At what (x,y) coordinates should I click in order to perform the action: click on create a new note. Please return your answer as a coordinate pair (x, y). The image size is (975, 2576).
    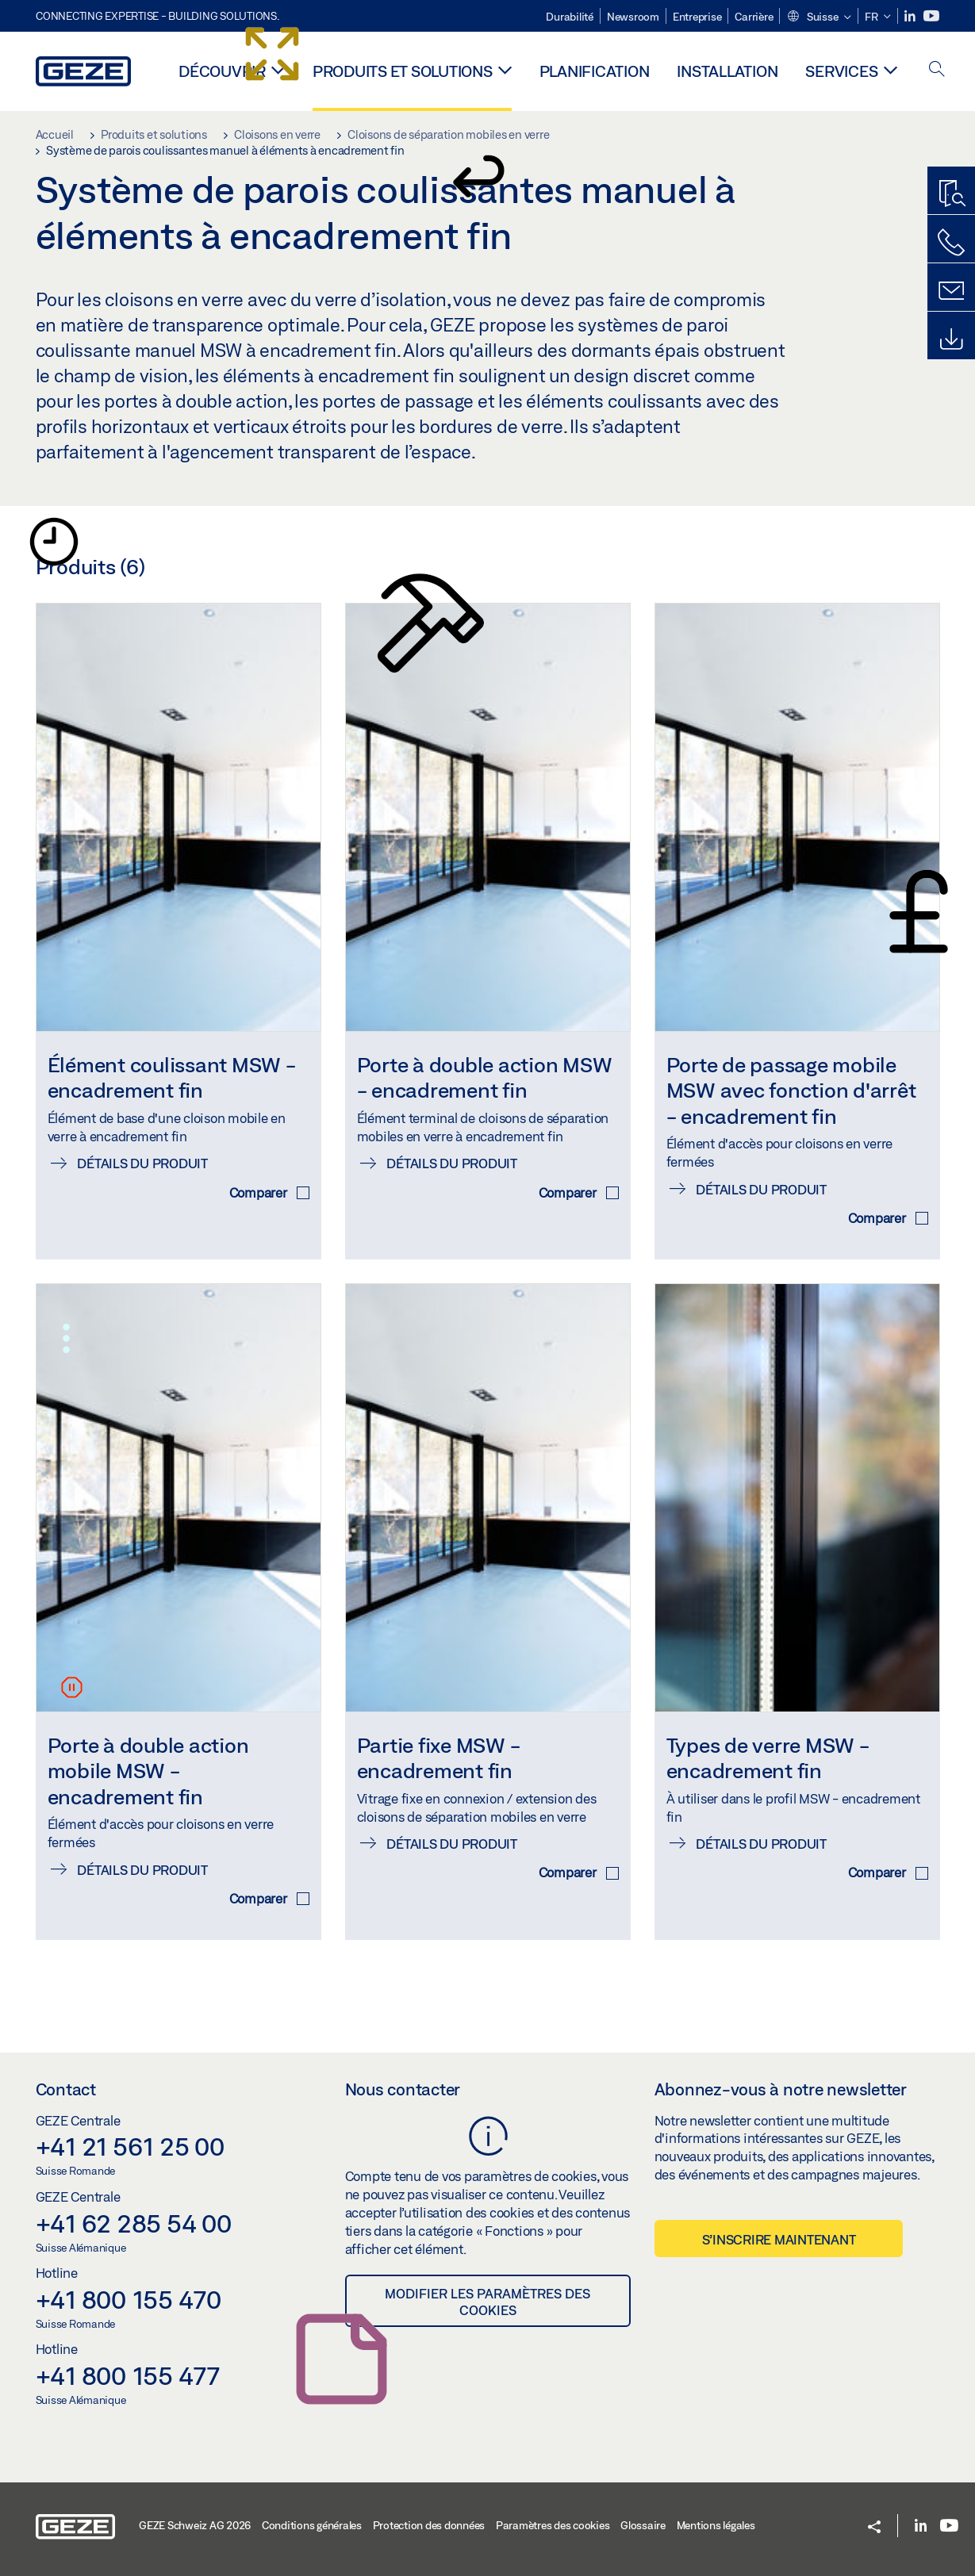
    Looking at the image, I should click on (341, 2359).